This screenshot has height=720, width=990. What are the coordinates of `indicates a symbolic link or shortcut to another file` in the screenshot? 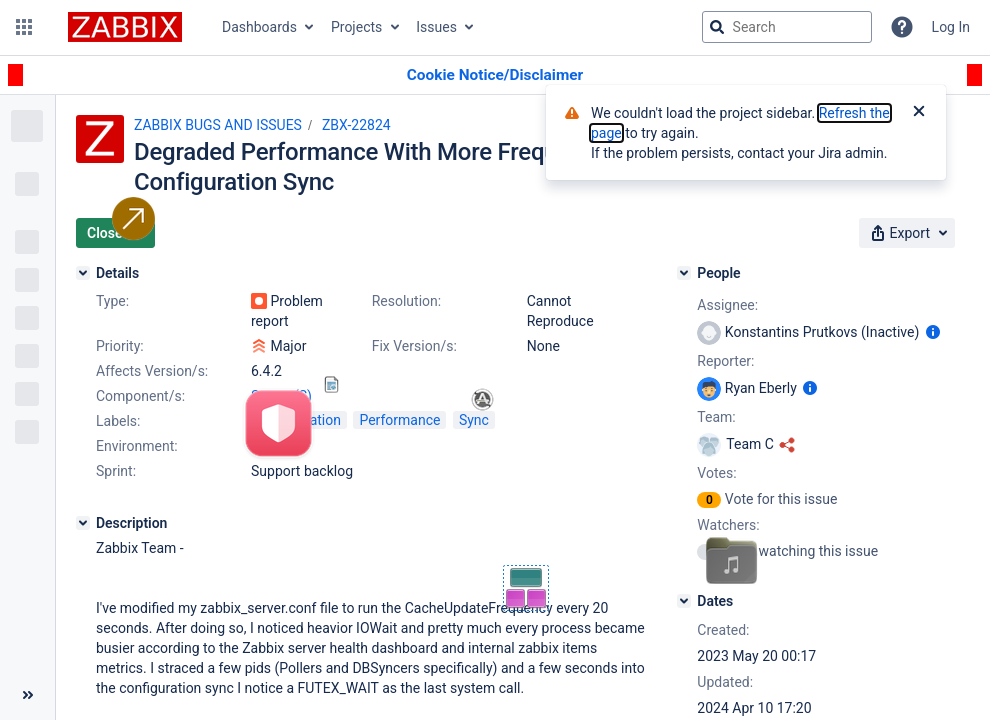 It's located at (133, 218).